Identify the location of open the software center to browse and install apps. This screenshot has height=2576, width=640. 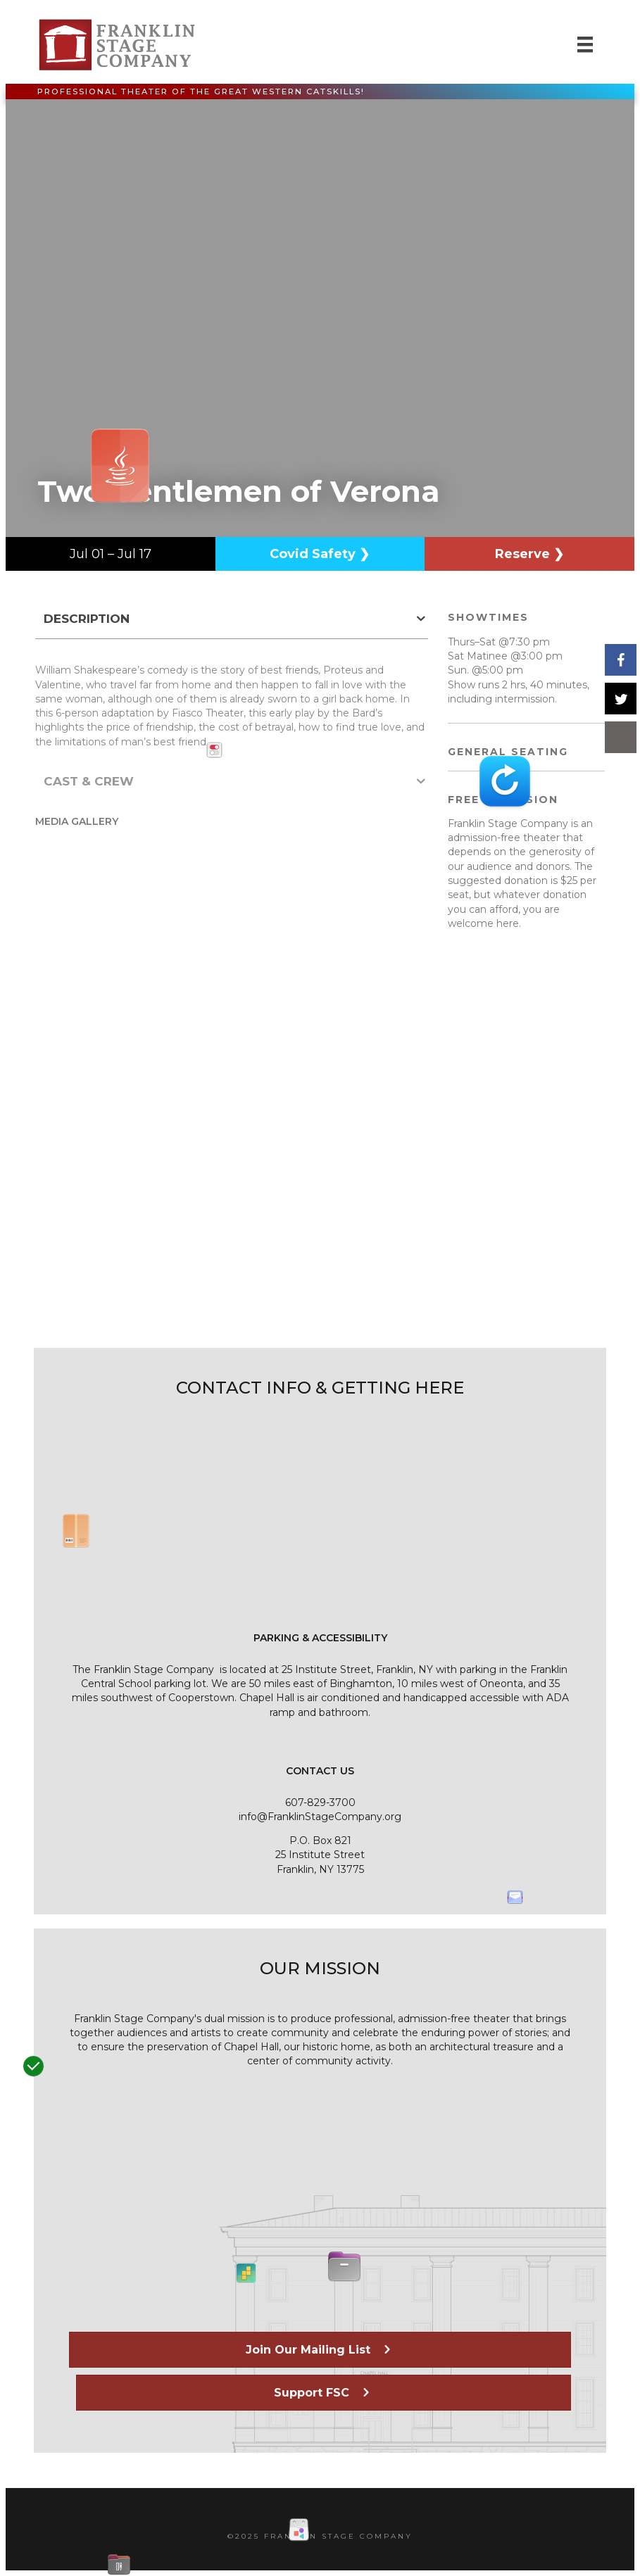
(299, 2530).